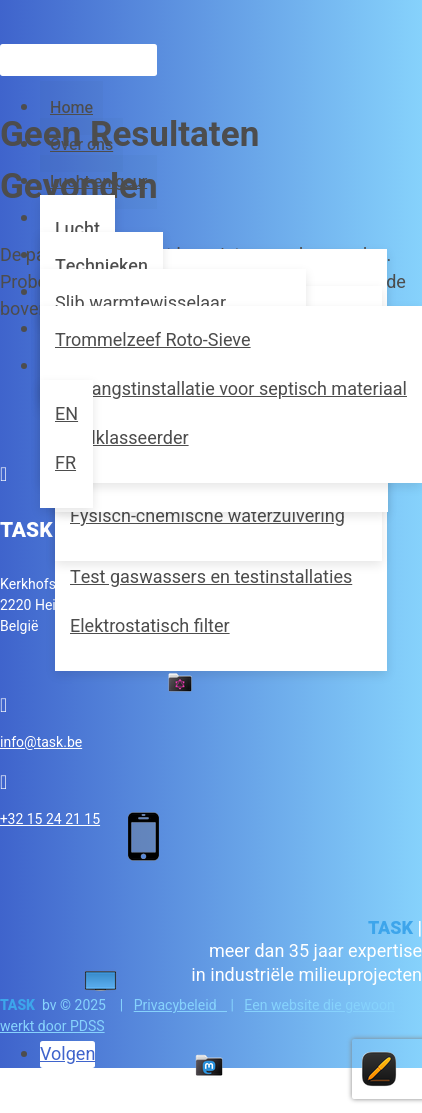  I want to click on view connected iPhone in sidebar, so click(143, 836).